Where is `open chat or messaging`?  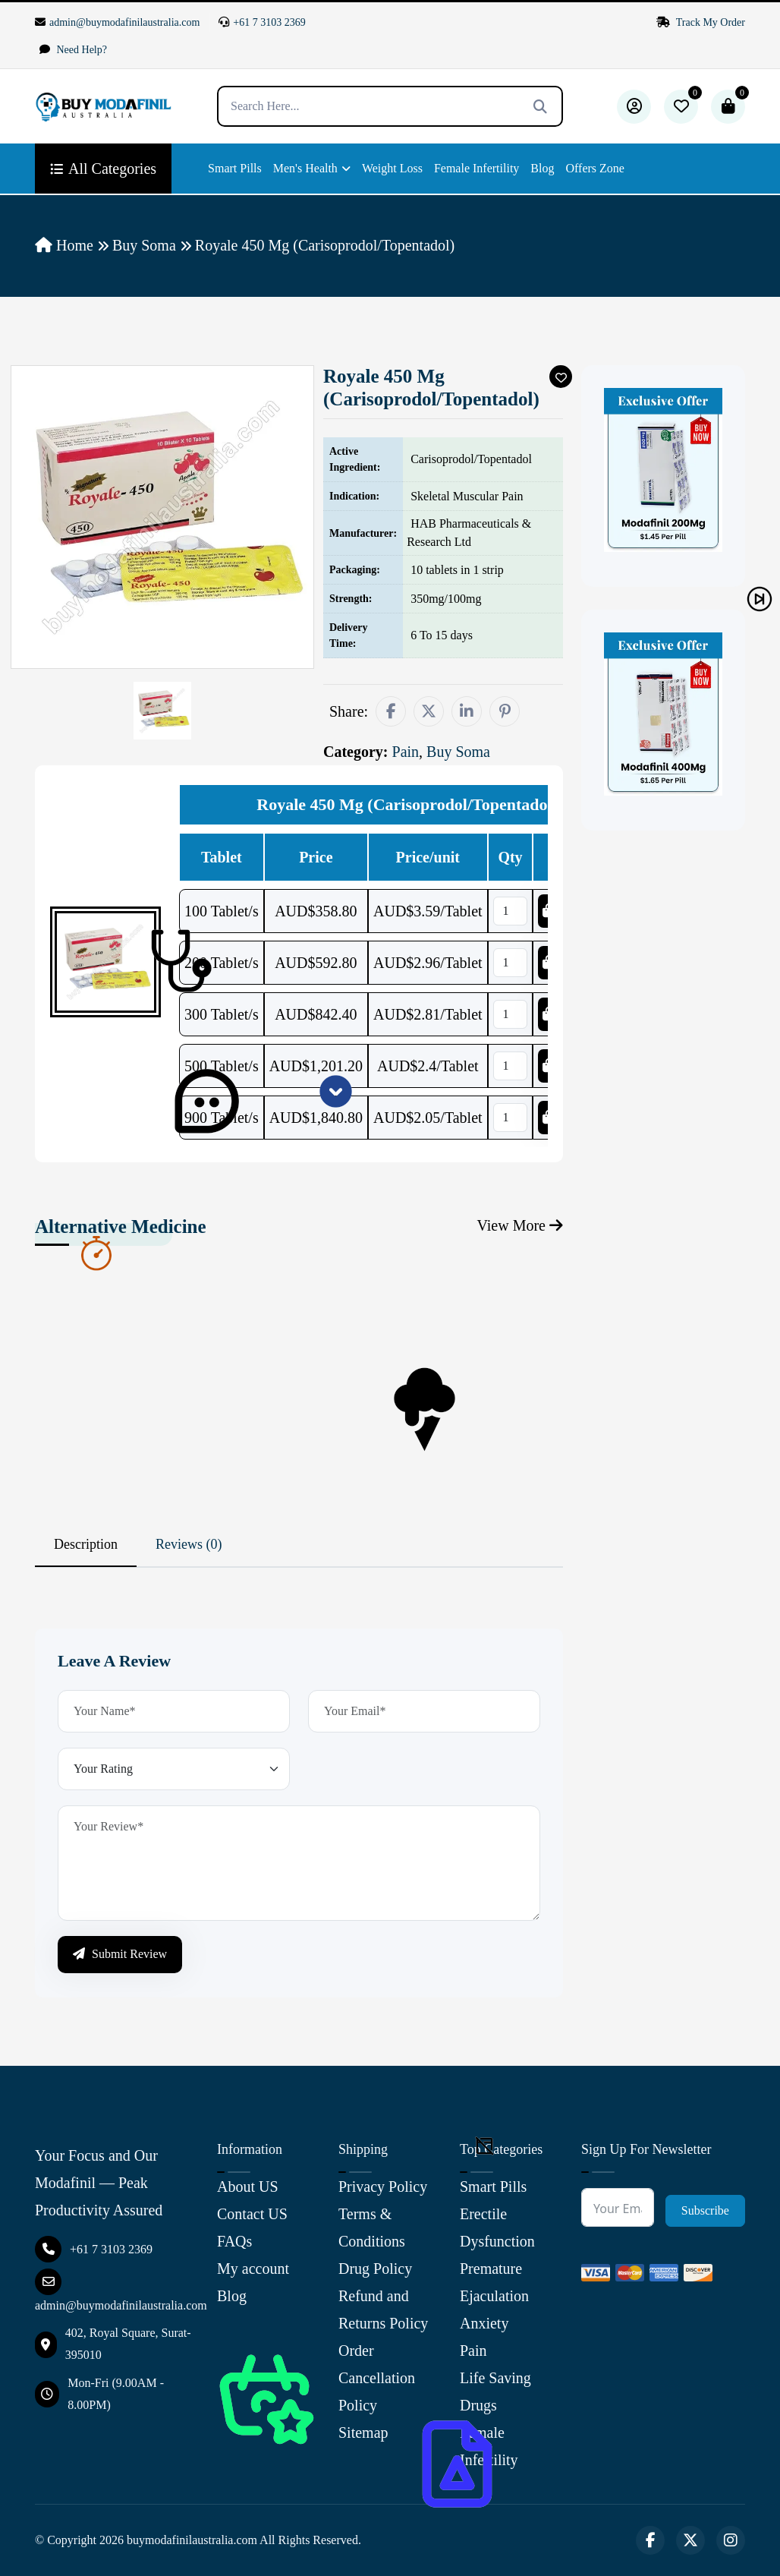
open chat or messaging is located at coordinates (206, 1102).